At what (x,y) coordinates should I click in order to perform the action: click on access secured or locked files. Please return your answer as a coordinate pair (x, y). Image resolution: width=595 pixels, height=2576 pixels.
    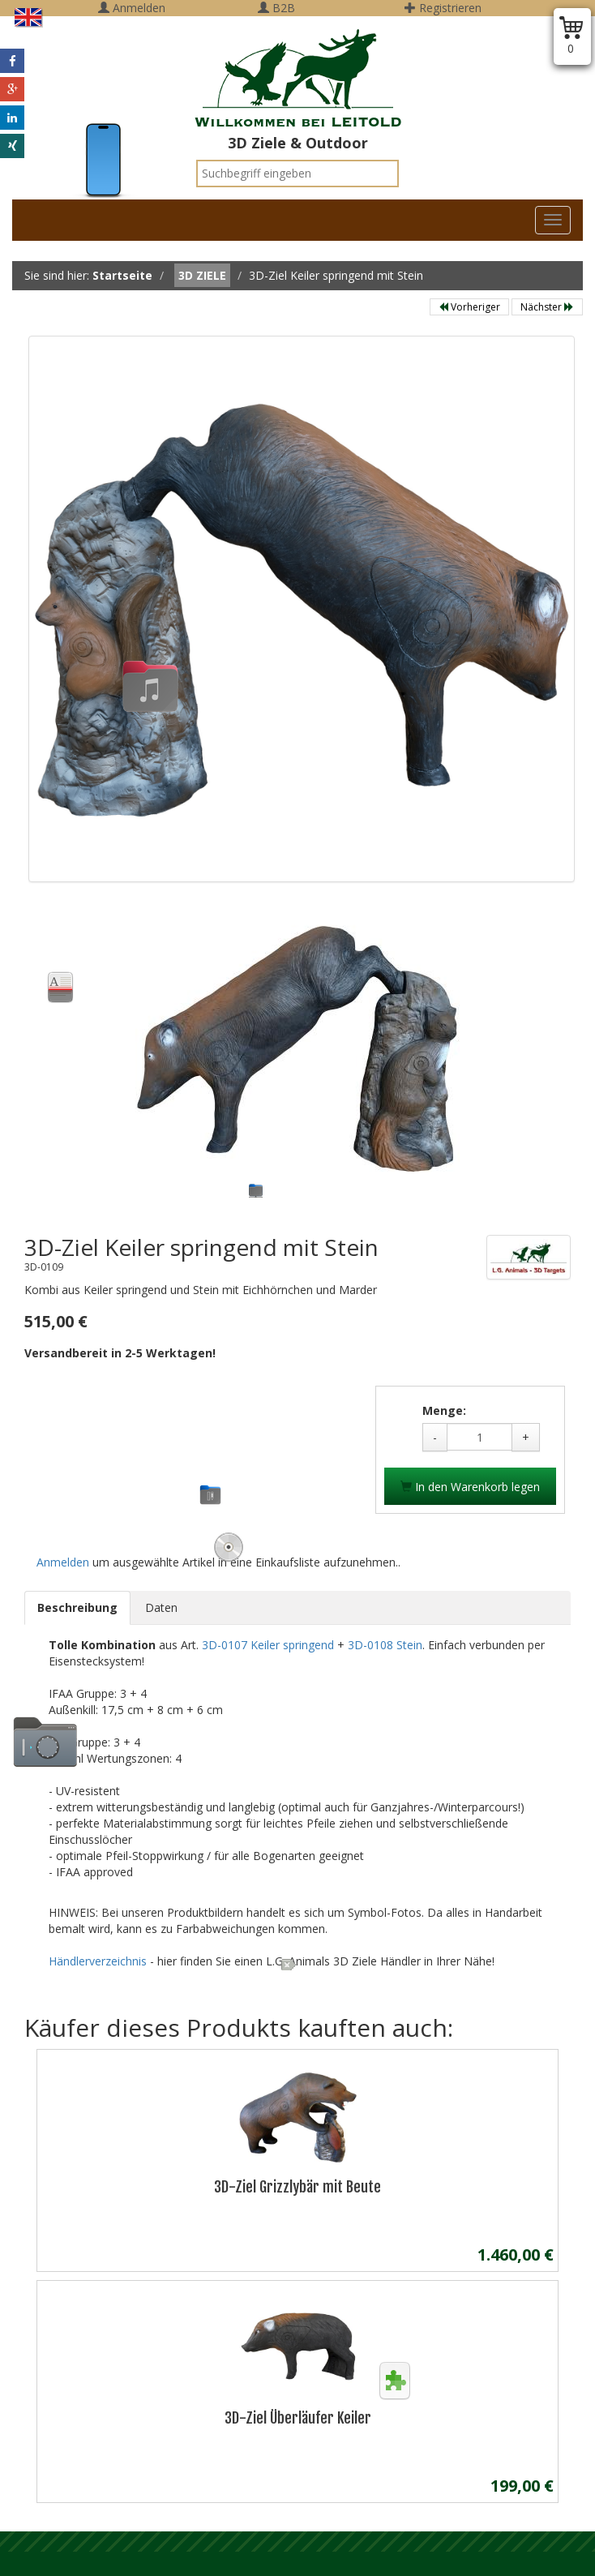
    Looking at the image, I should click on (45, 1743).